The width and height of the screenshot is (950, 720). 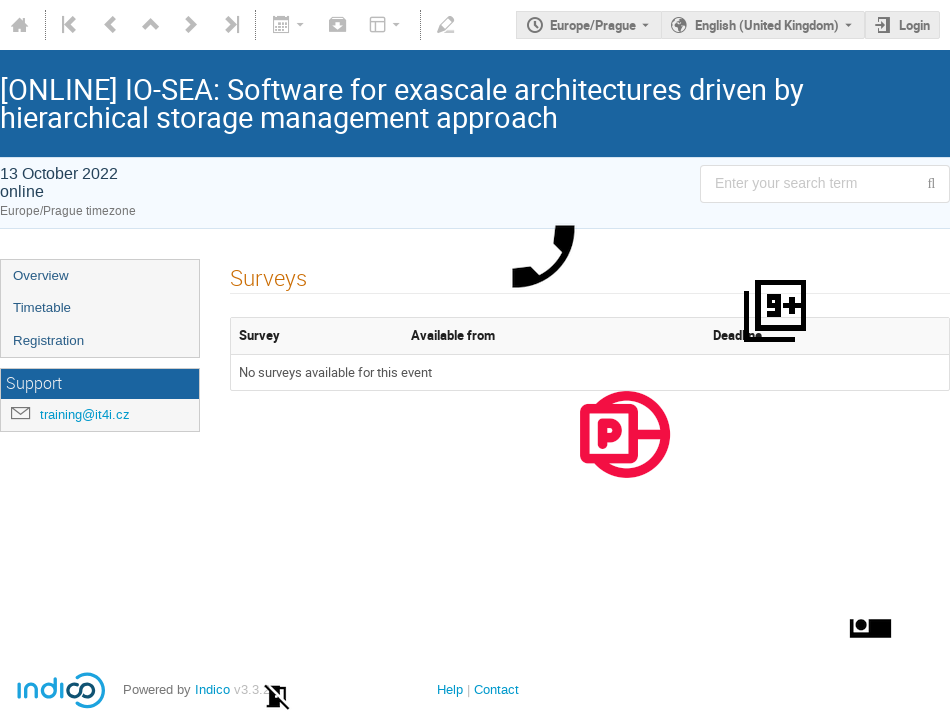 I want to click on meeting room unavailable or closed, so click(x=277, y=696).